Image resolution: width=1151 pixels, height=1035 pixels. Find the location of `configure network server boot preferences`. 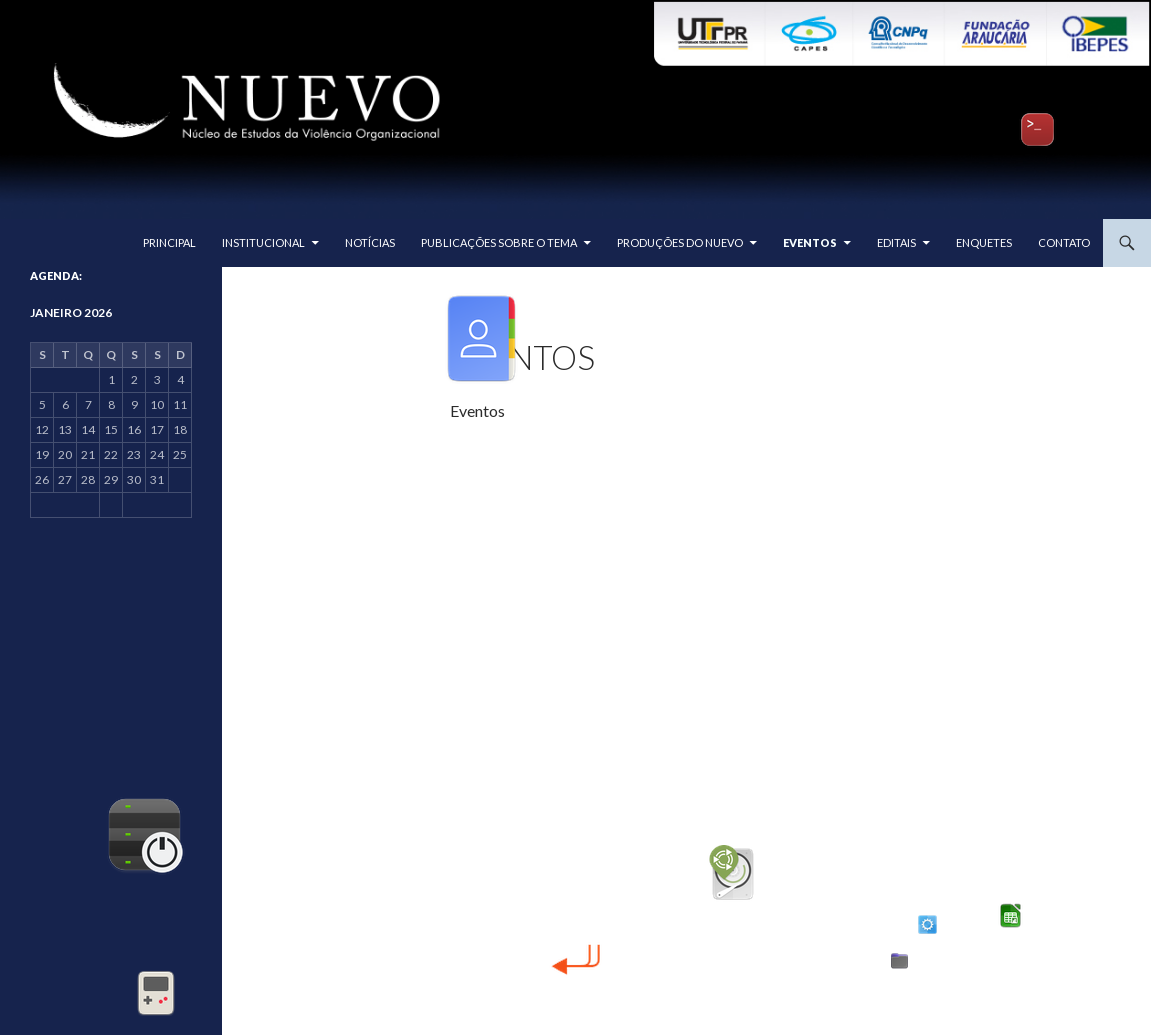

configure network server boot preferences is located at coordinates (144, 834).